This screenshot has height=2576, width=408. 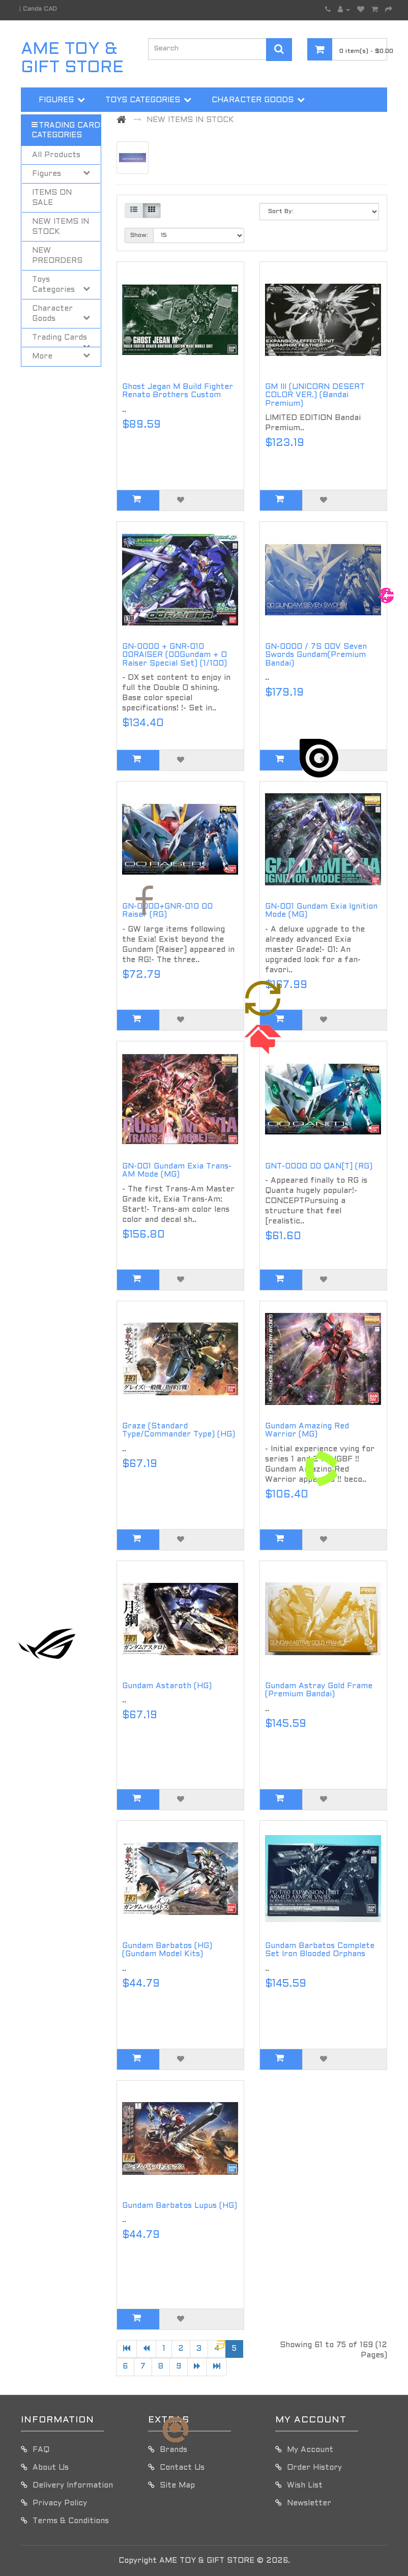 What do you see at coordinates (322, 1469) in the screenshot?
I see `Clarivate company logo` at bounding box center [322, 1469].